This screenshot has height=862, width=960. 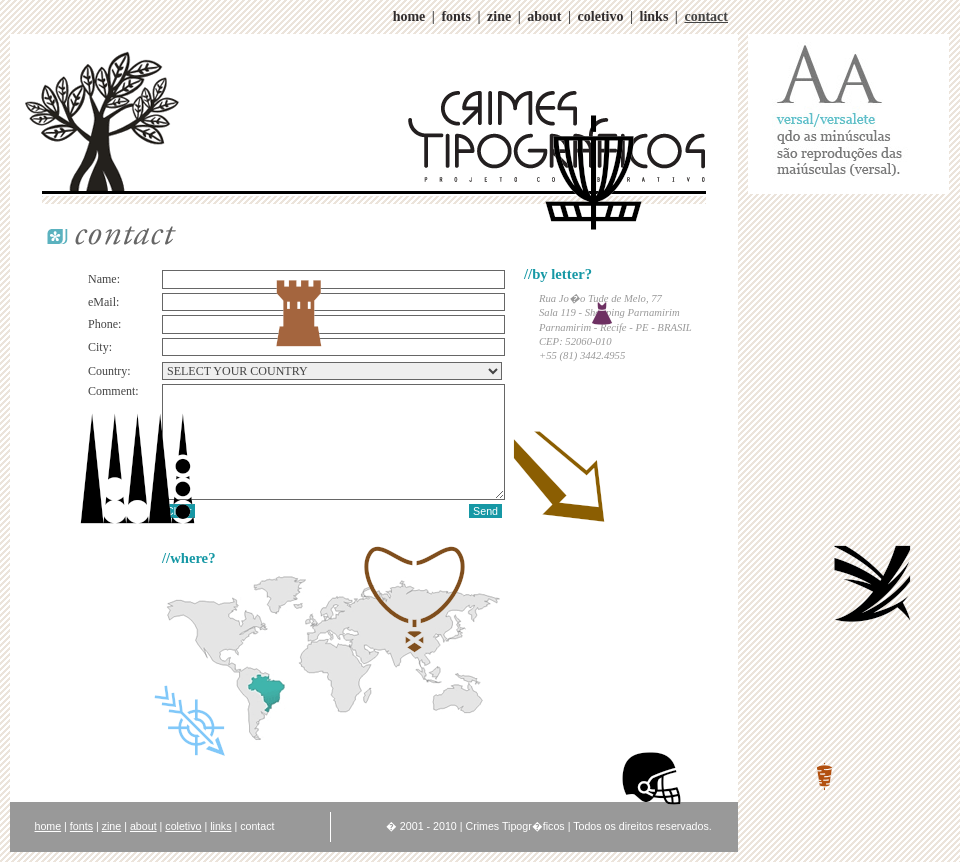 What do you see at coordinates (299, 313) in the screenshot?
I see `view castle or fortress location` at bounding box center [299, 313].